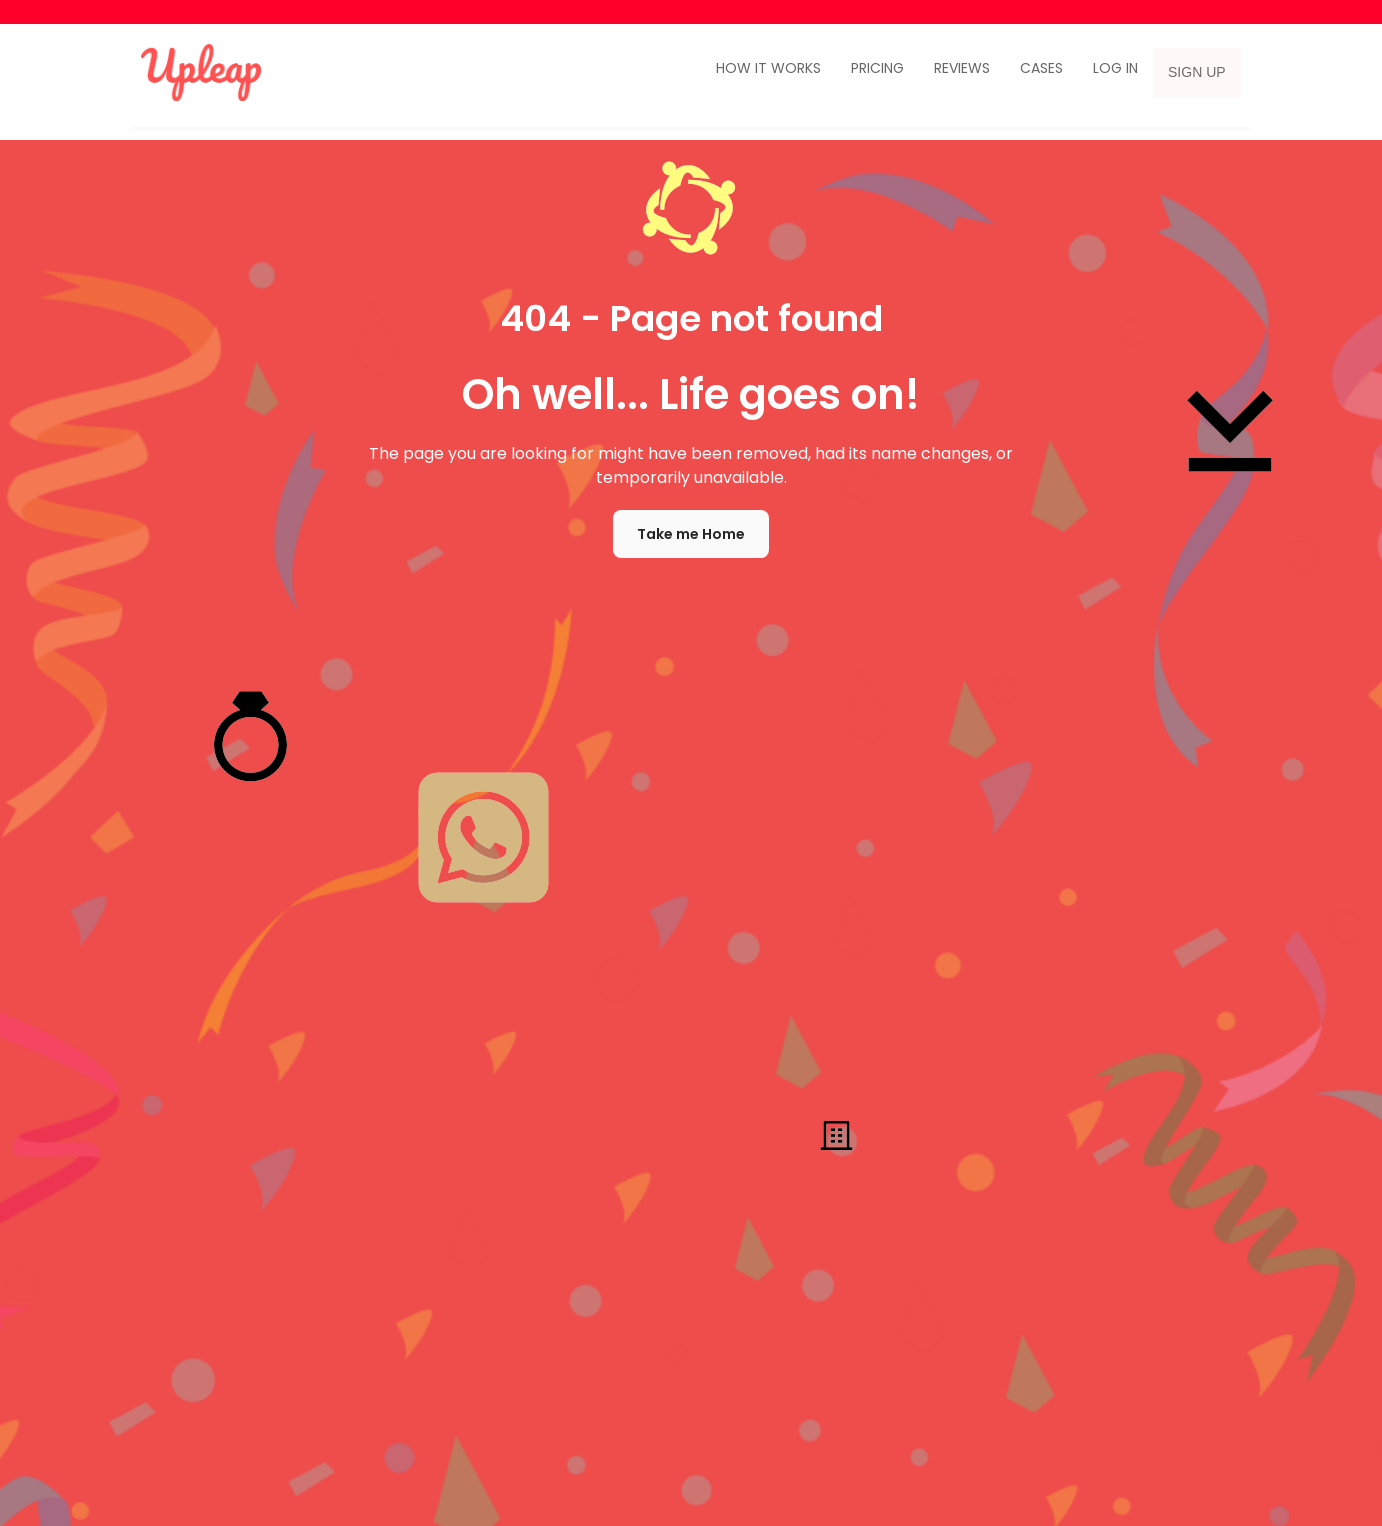 This screenshot has height=1526, width=1382. What do you see at coordinates (689, 208) in the screenshot?
I see `hornbill brand logo` at bounding box center [689, 208].